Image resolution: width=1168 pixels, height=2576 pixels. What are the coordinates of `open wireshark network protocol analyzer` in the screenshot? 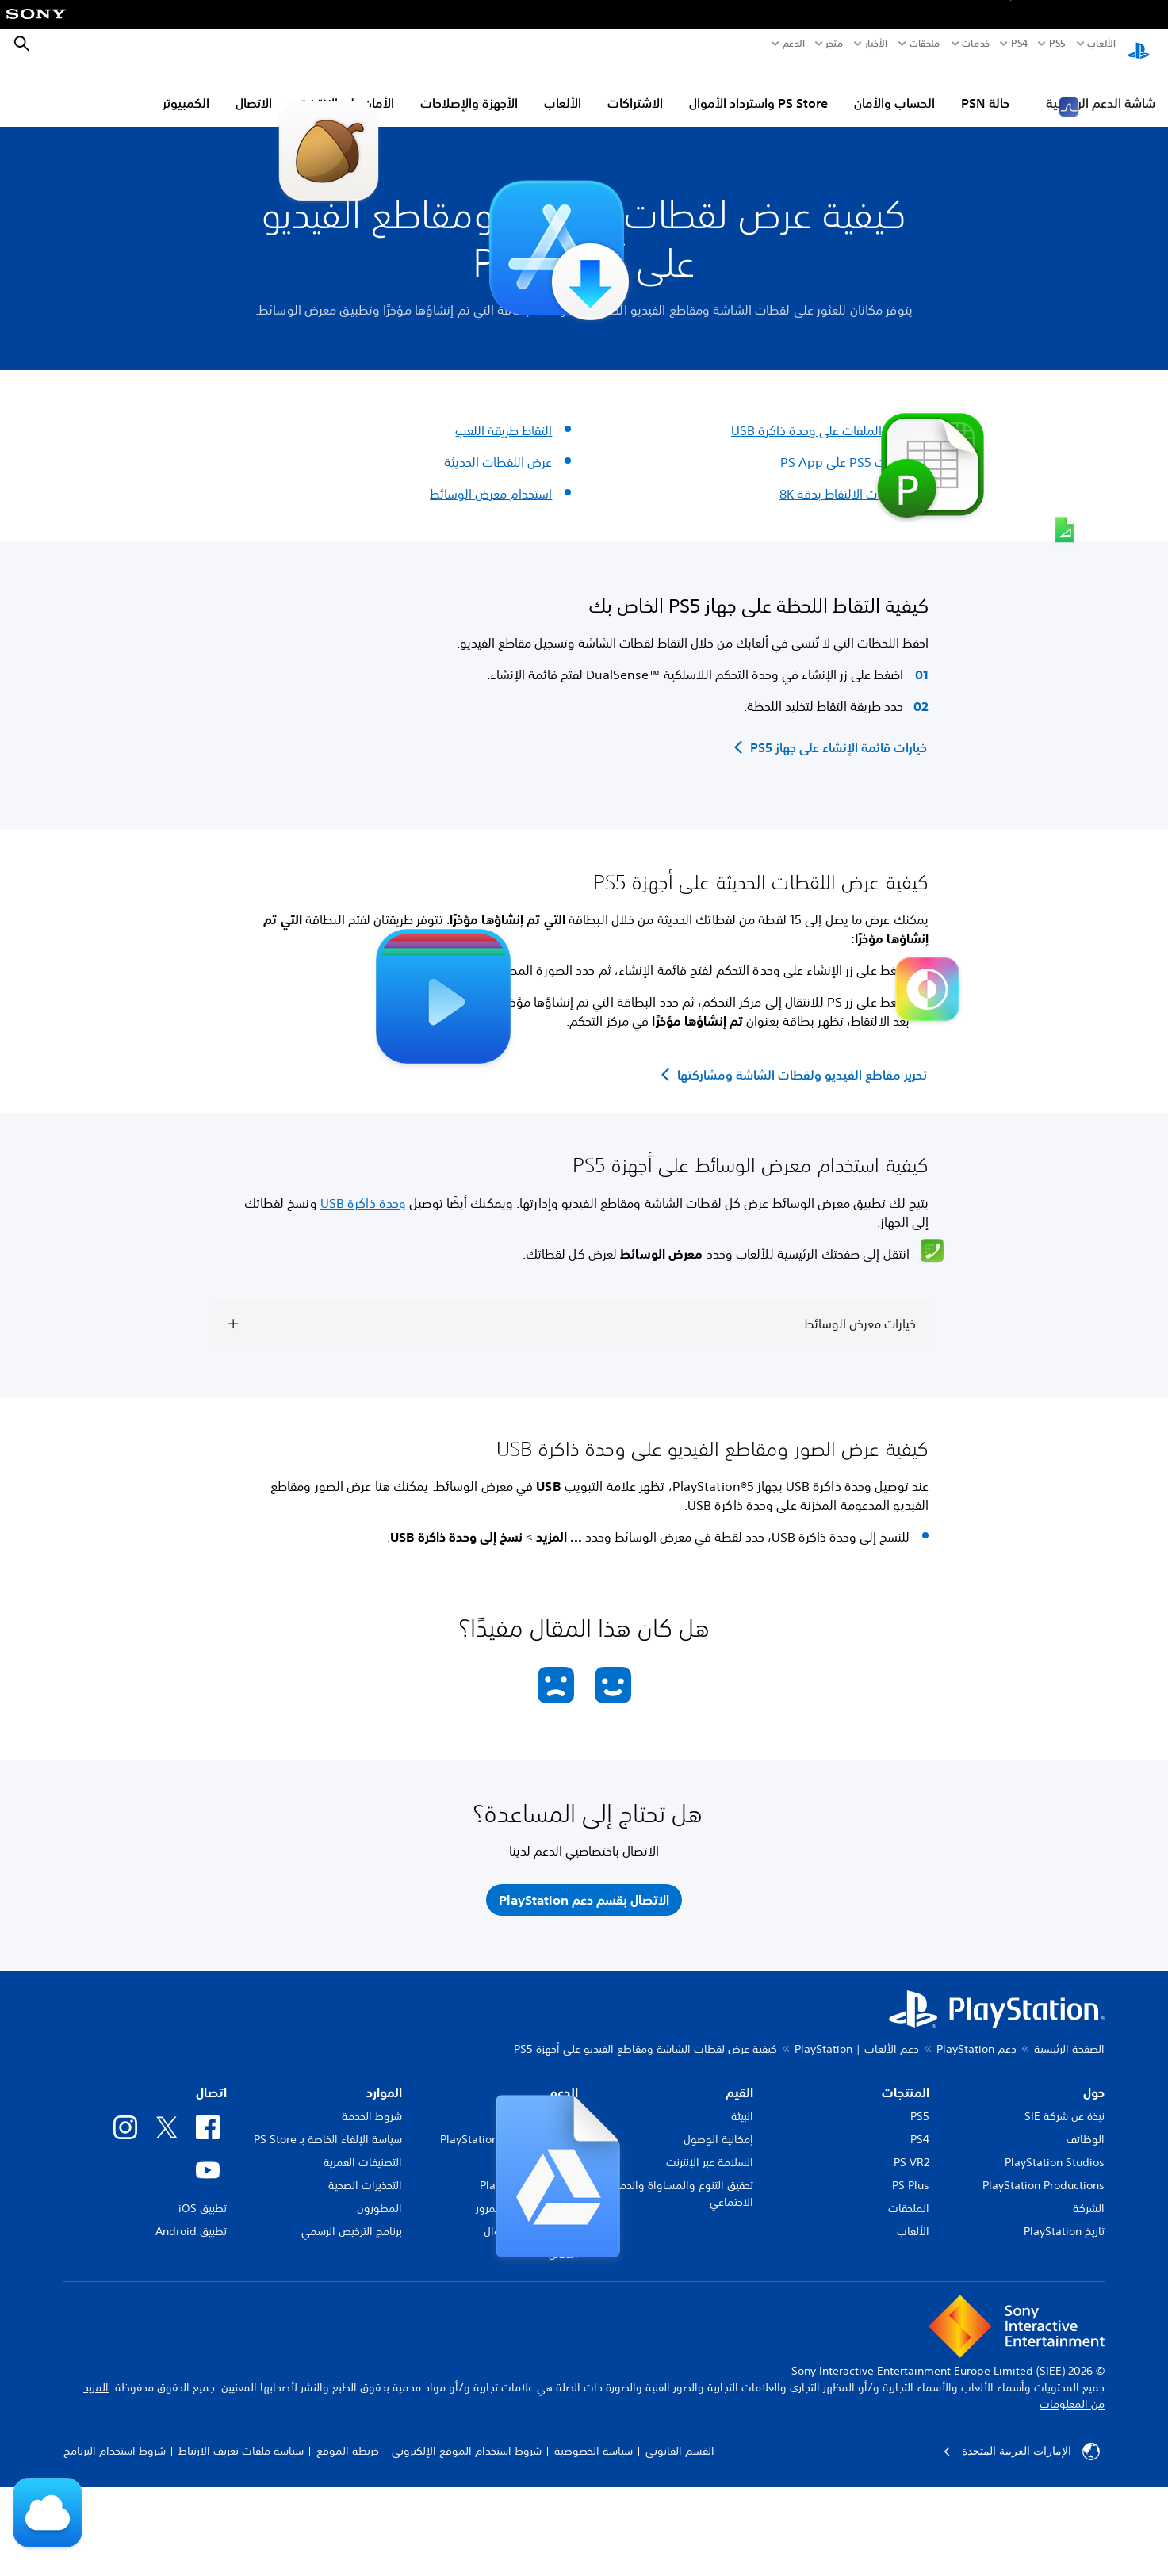 It's located at (1069, 107).